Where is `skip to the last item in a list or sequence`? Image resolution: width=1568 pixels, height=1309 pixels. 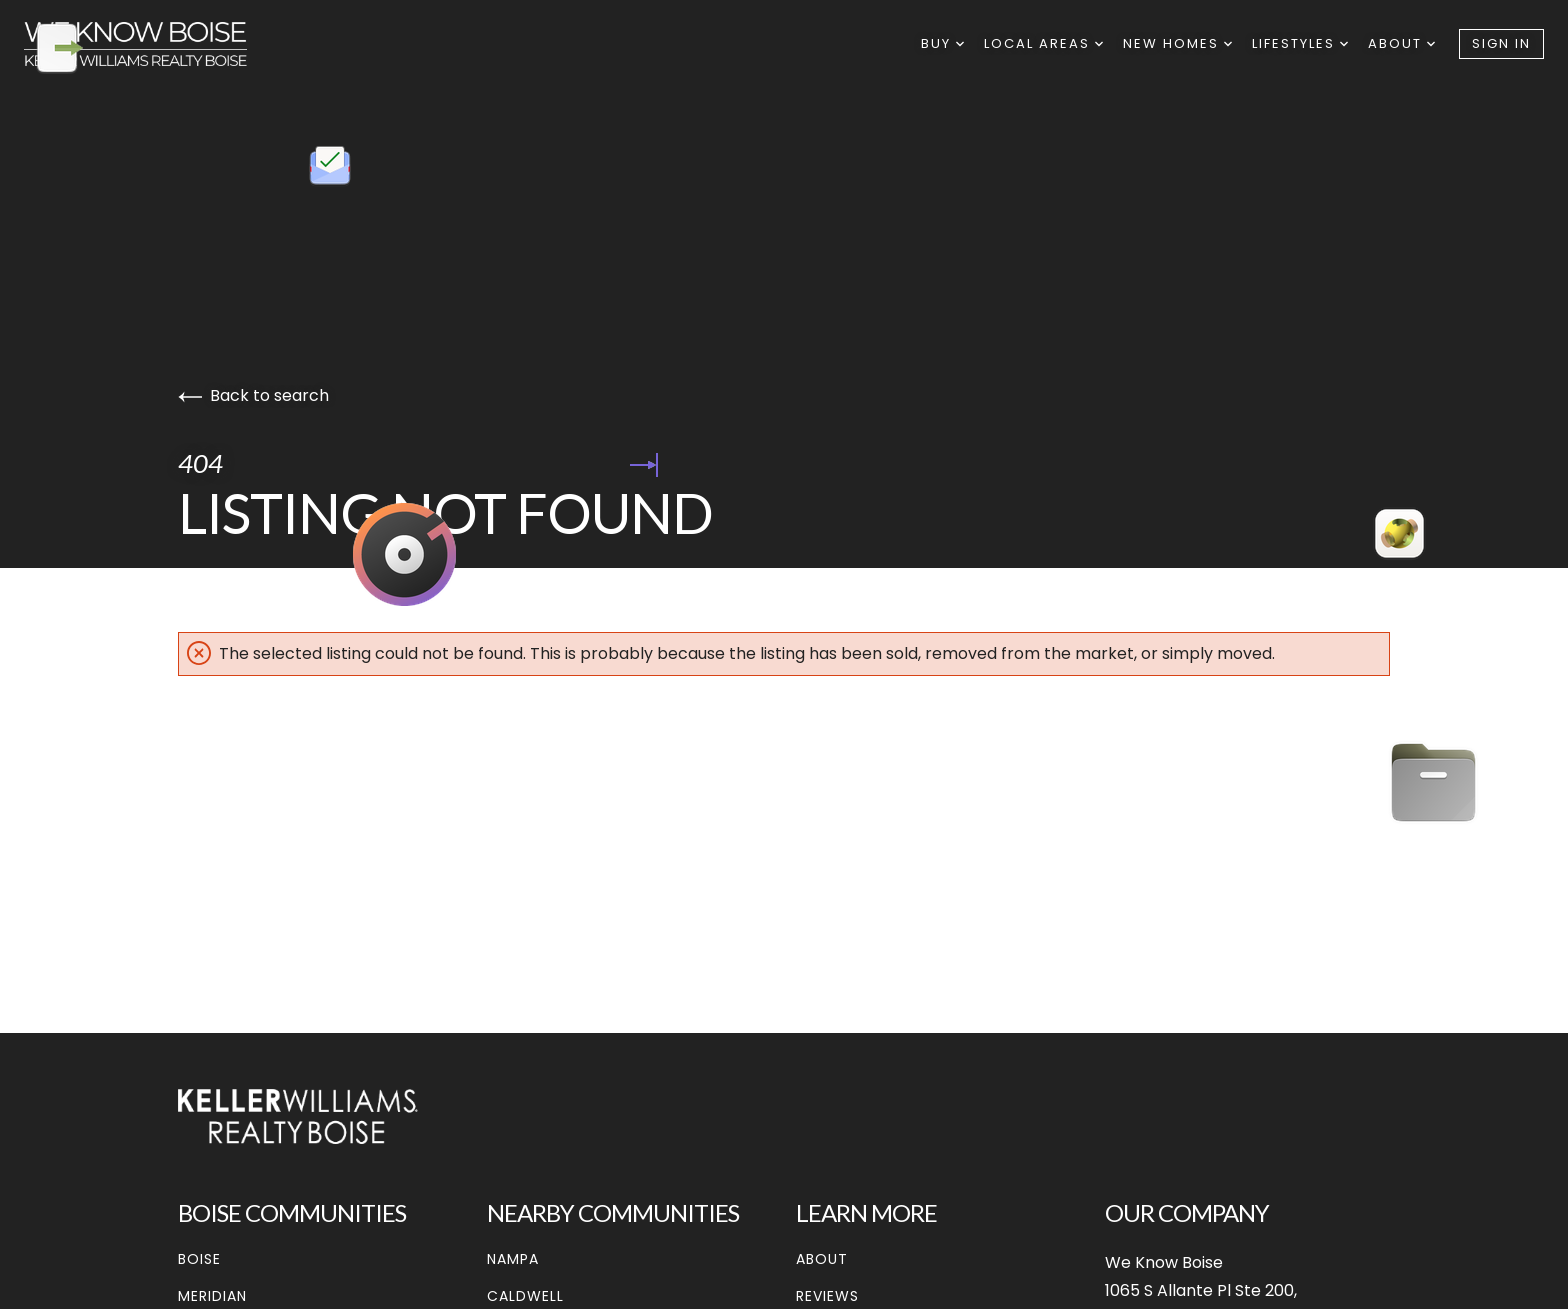 skip to the last item in a list or sequence is located at coordinates (644, 465).